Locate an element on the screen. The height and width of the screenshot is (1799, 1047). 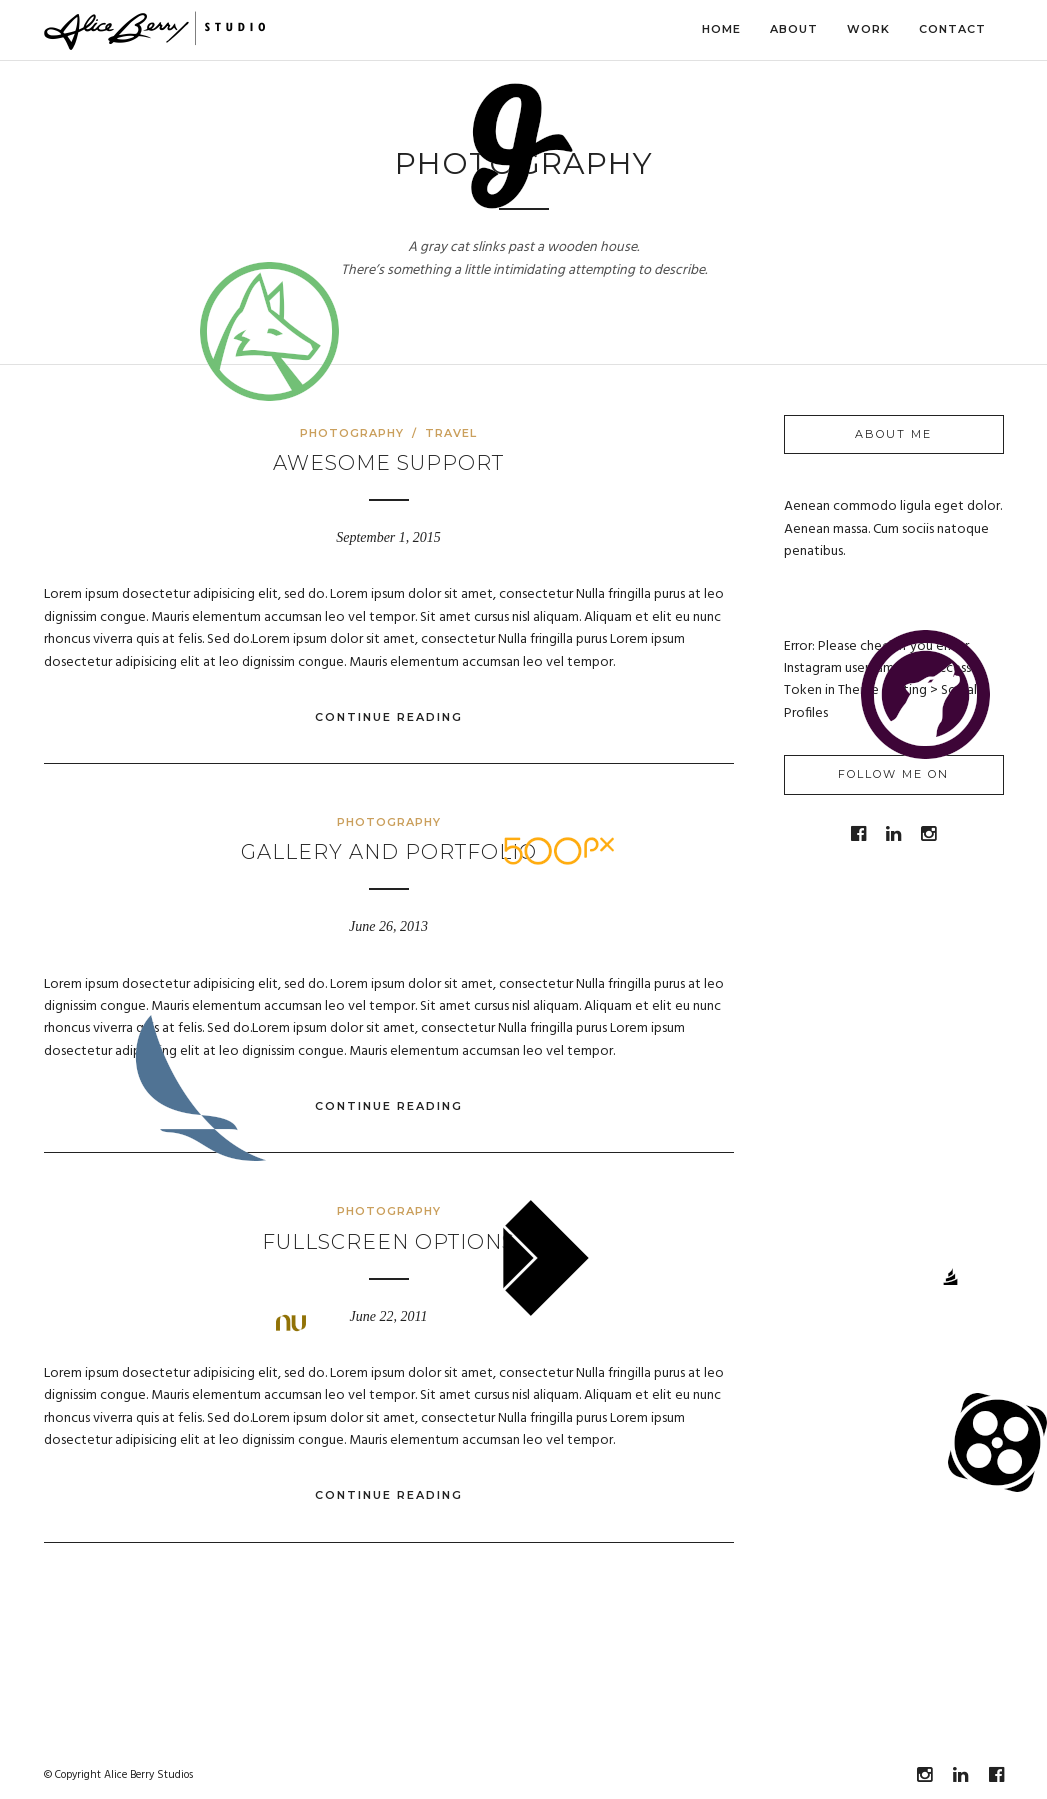
open librewolf browser is located at coordinates (925, 694).